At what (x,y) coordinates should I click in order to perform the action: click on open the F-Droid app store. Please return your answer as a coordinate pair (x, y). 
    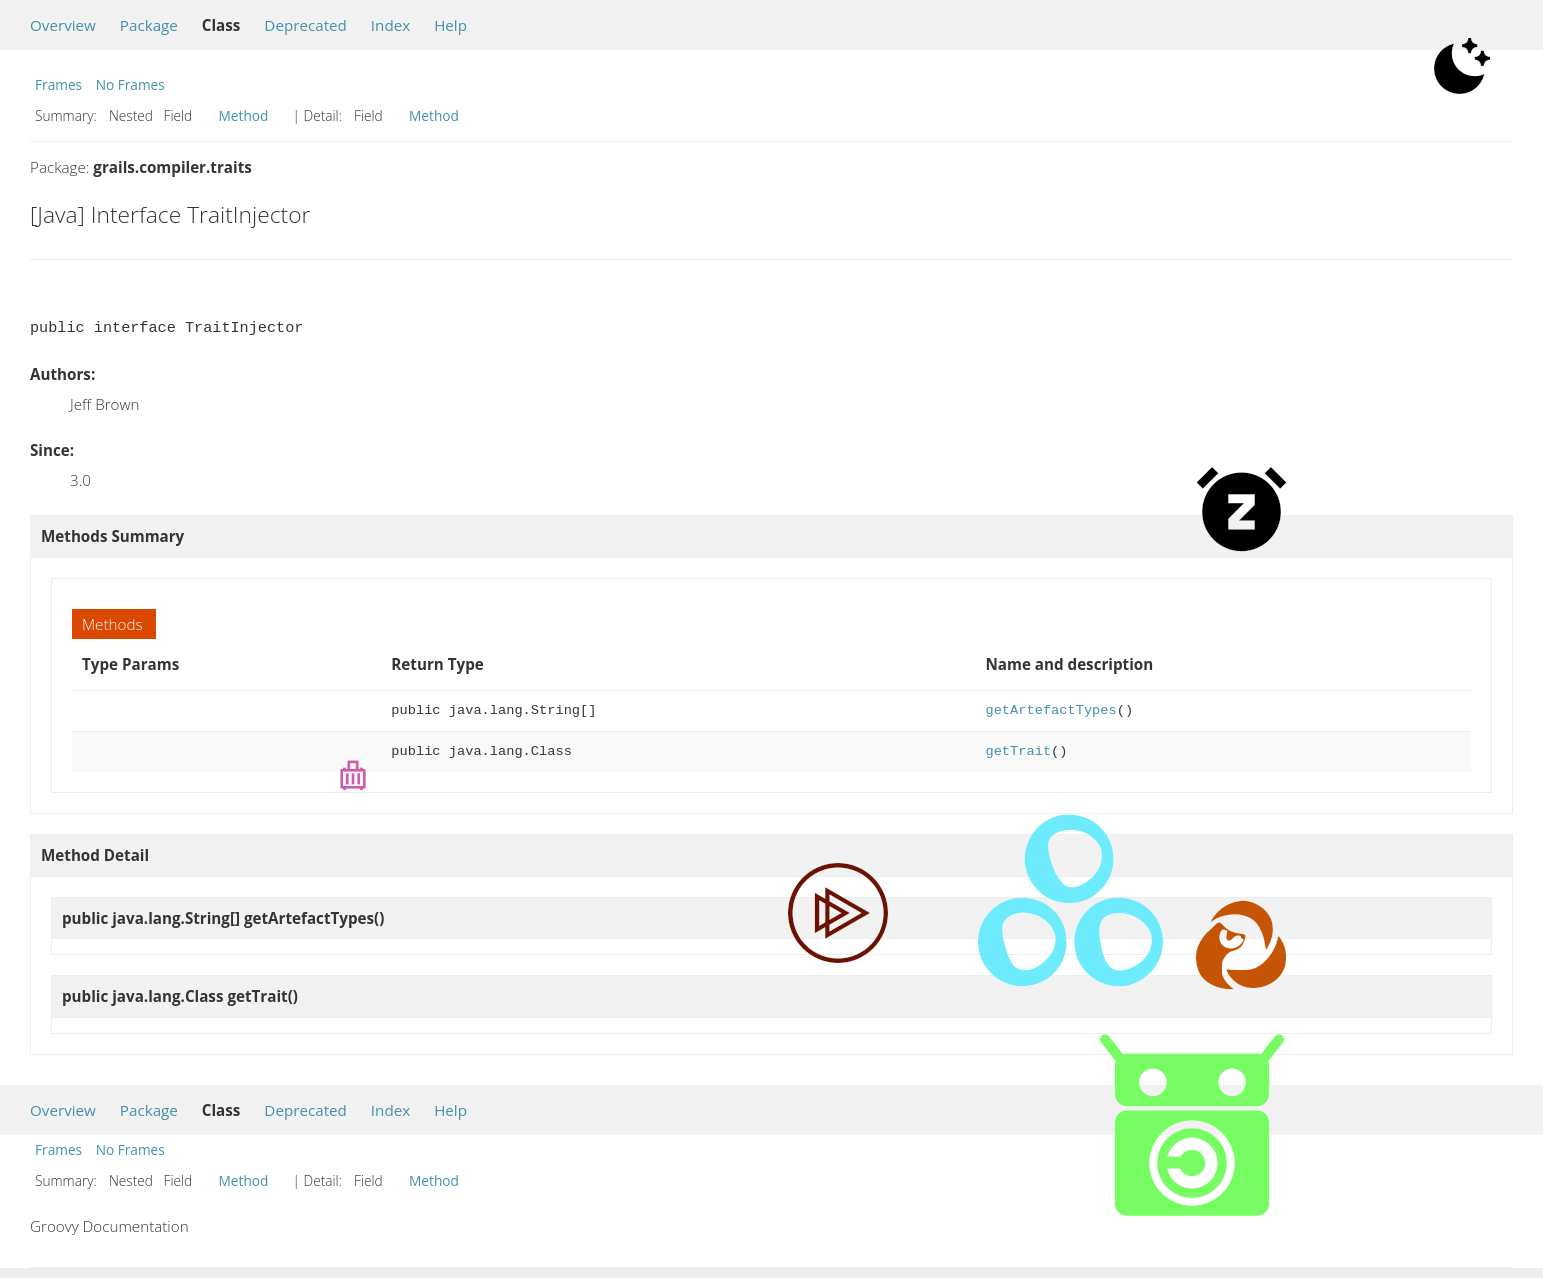
    Looking at the image, I should click on (1192, 1125).